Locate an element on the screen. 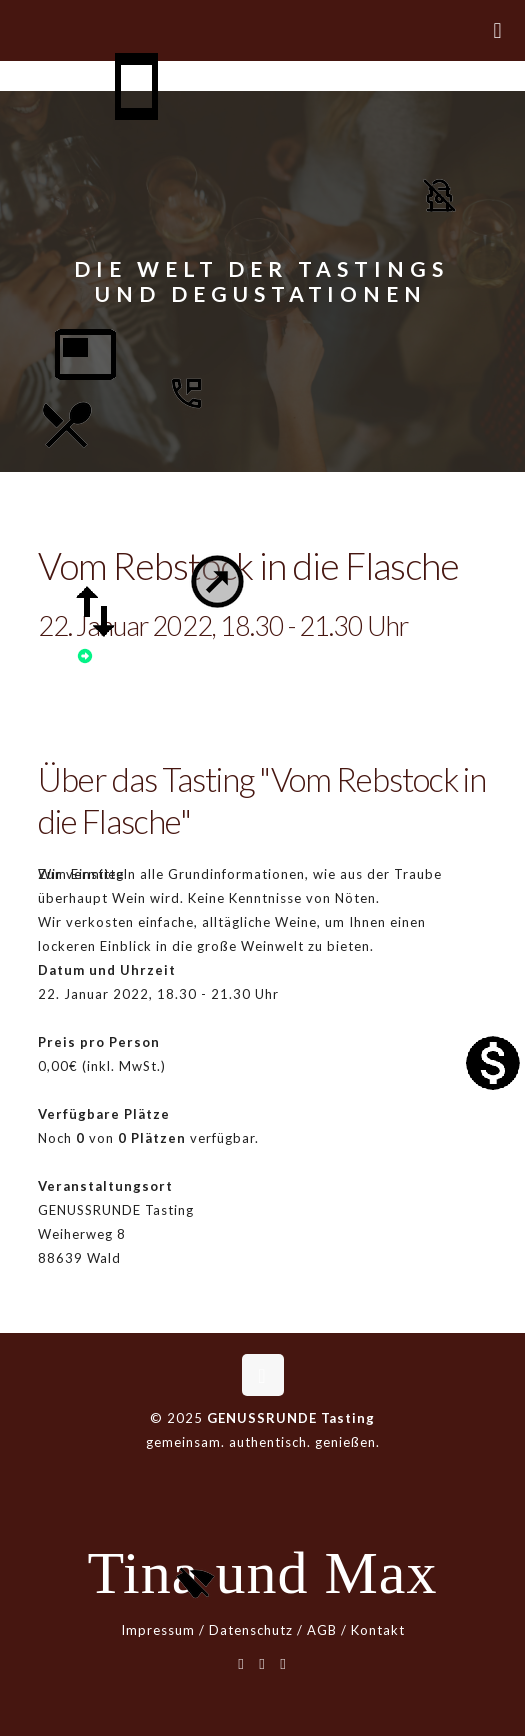  go to next item or step is located at coordinates (85, 656).